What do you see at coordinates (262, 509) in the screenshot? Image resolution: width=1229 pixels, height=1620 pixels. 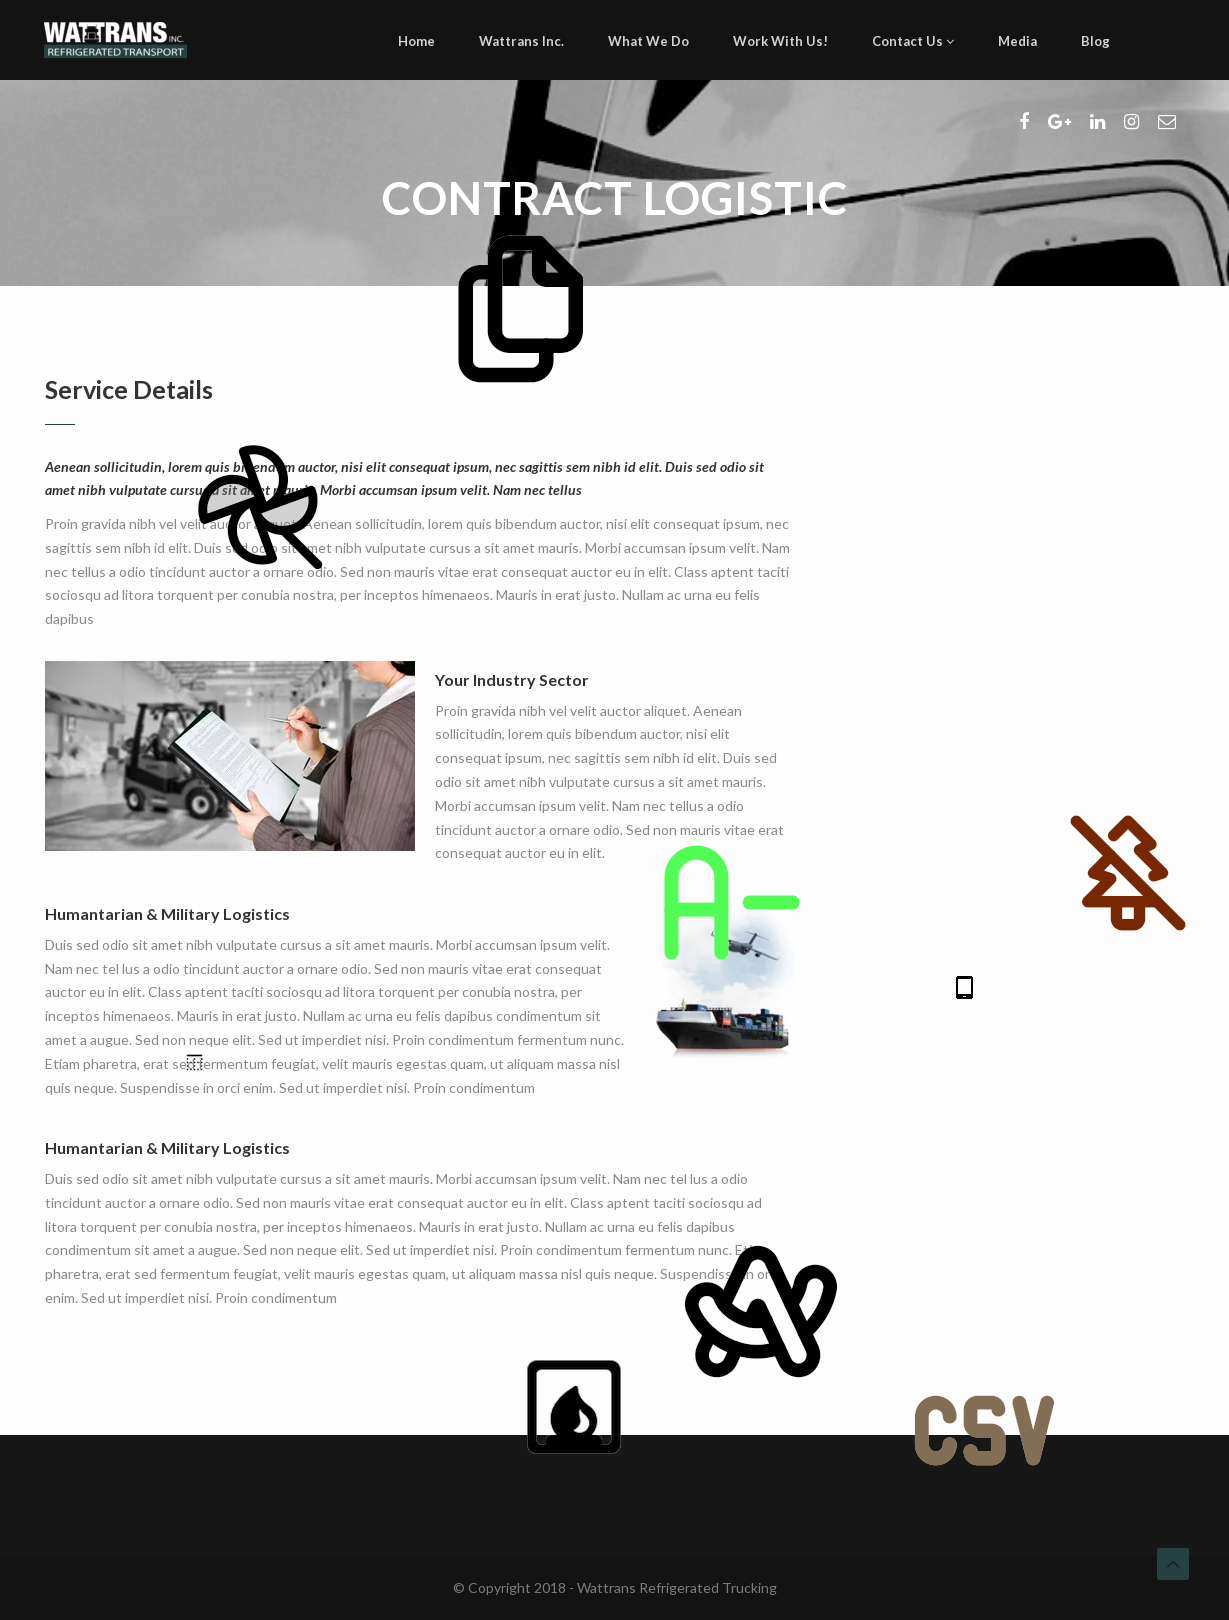 I see `decorative or playful element indicating a fun feature` at bounding box center [262, 509].